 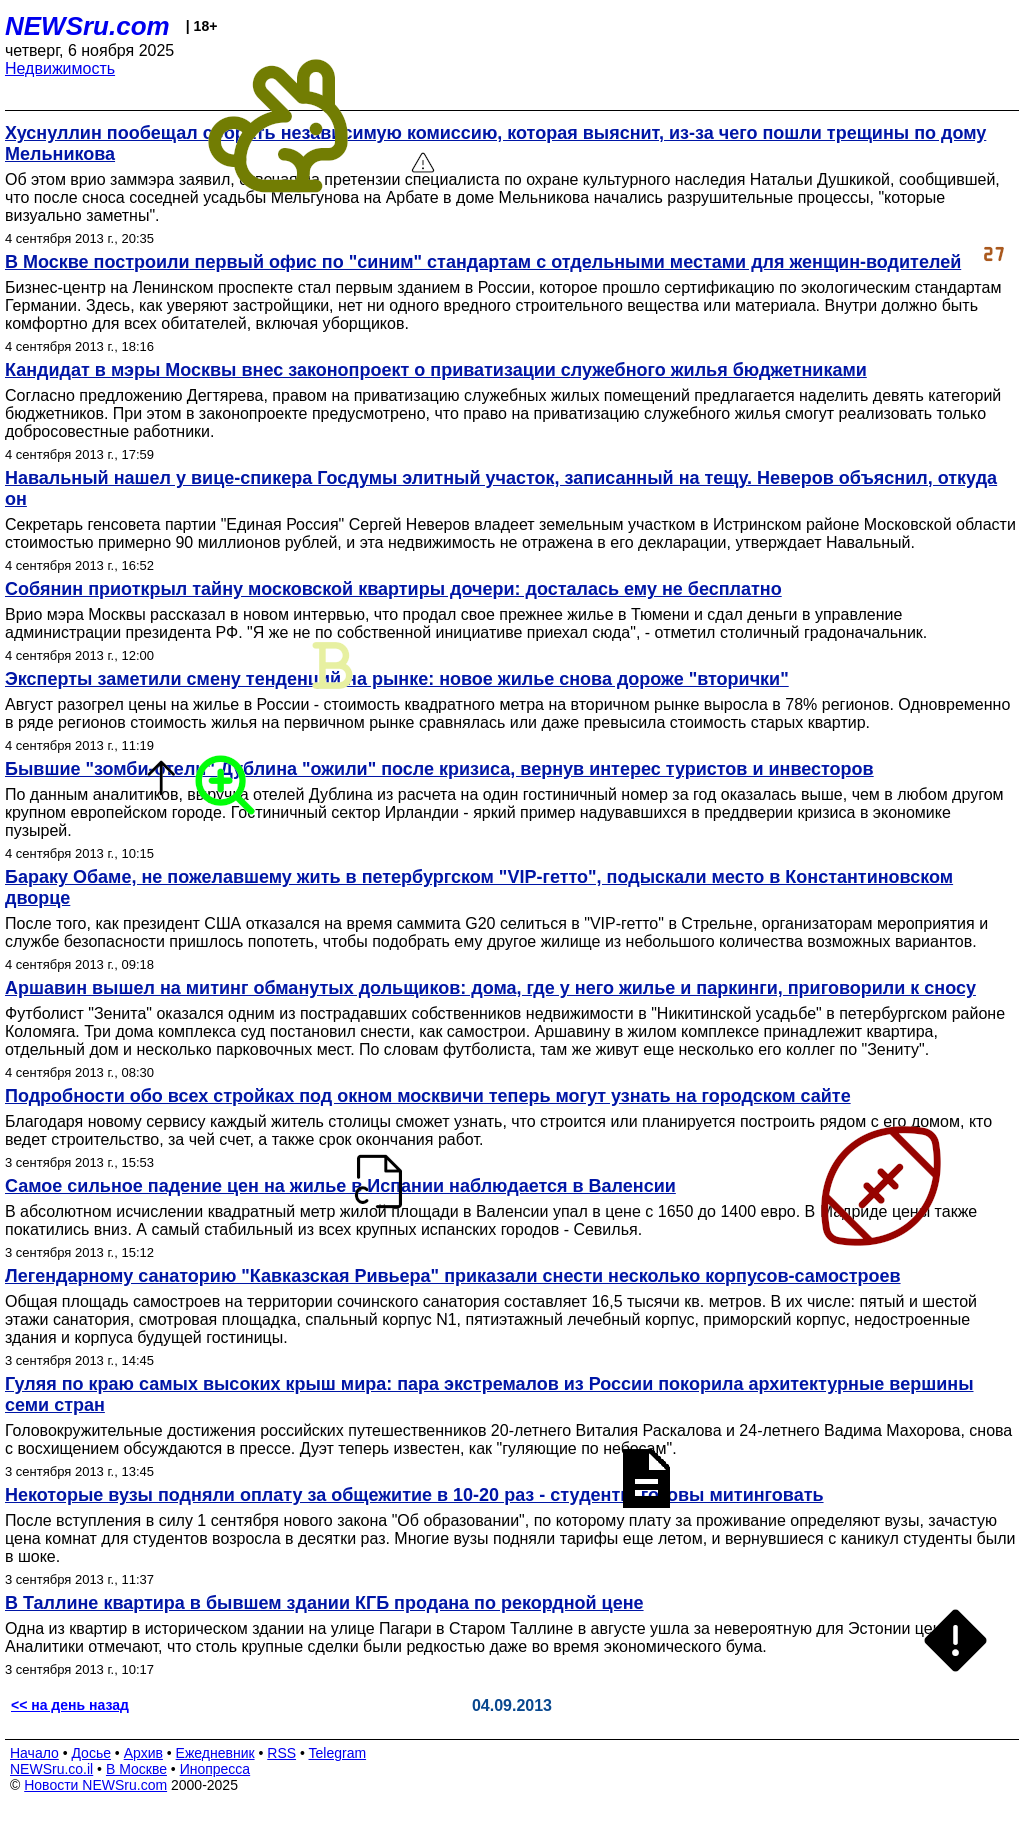 I want to click on indicates a warning or alert status, so click(x=955, y=1640).